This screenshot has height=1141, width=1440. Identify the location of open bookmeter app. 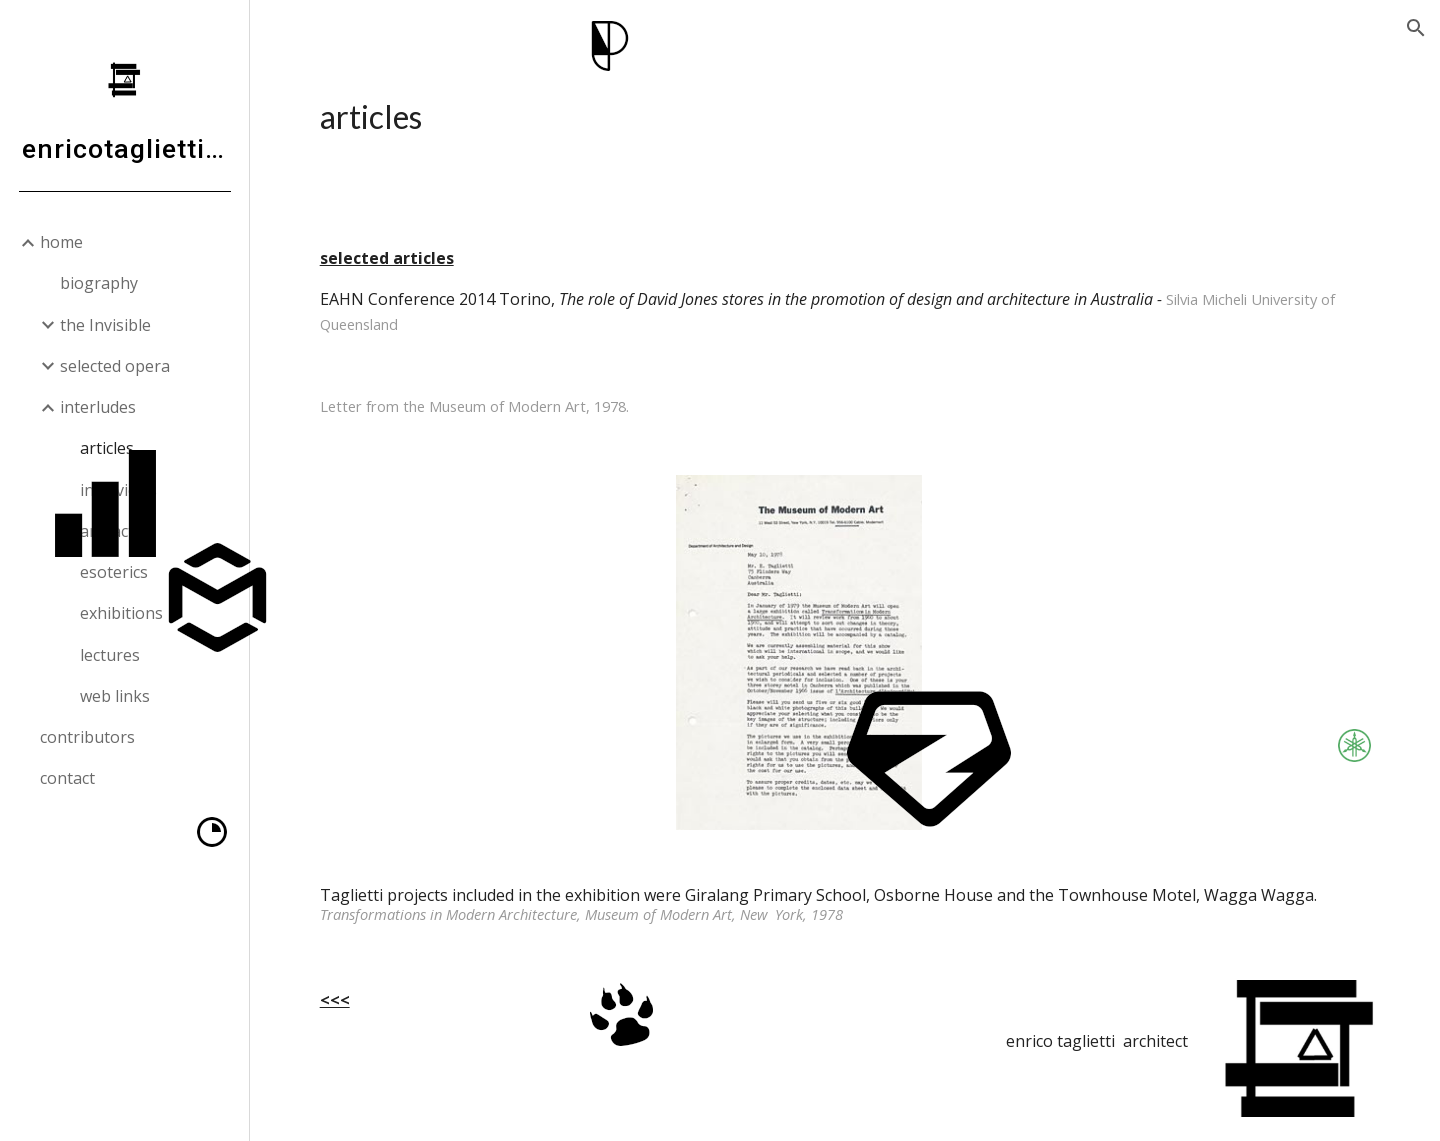
(105, 503).